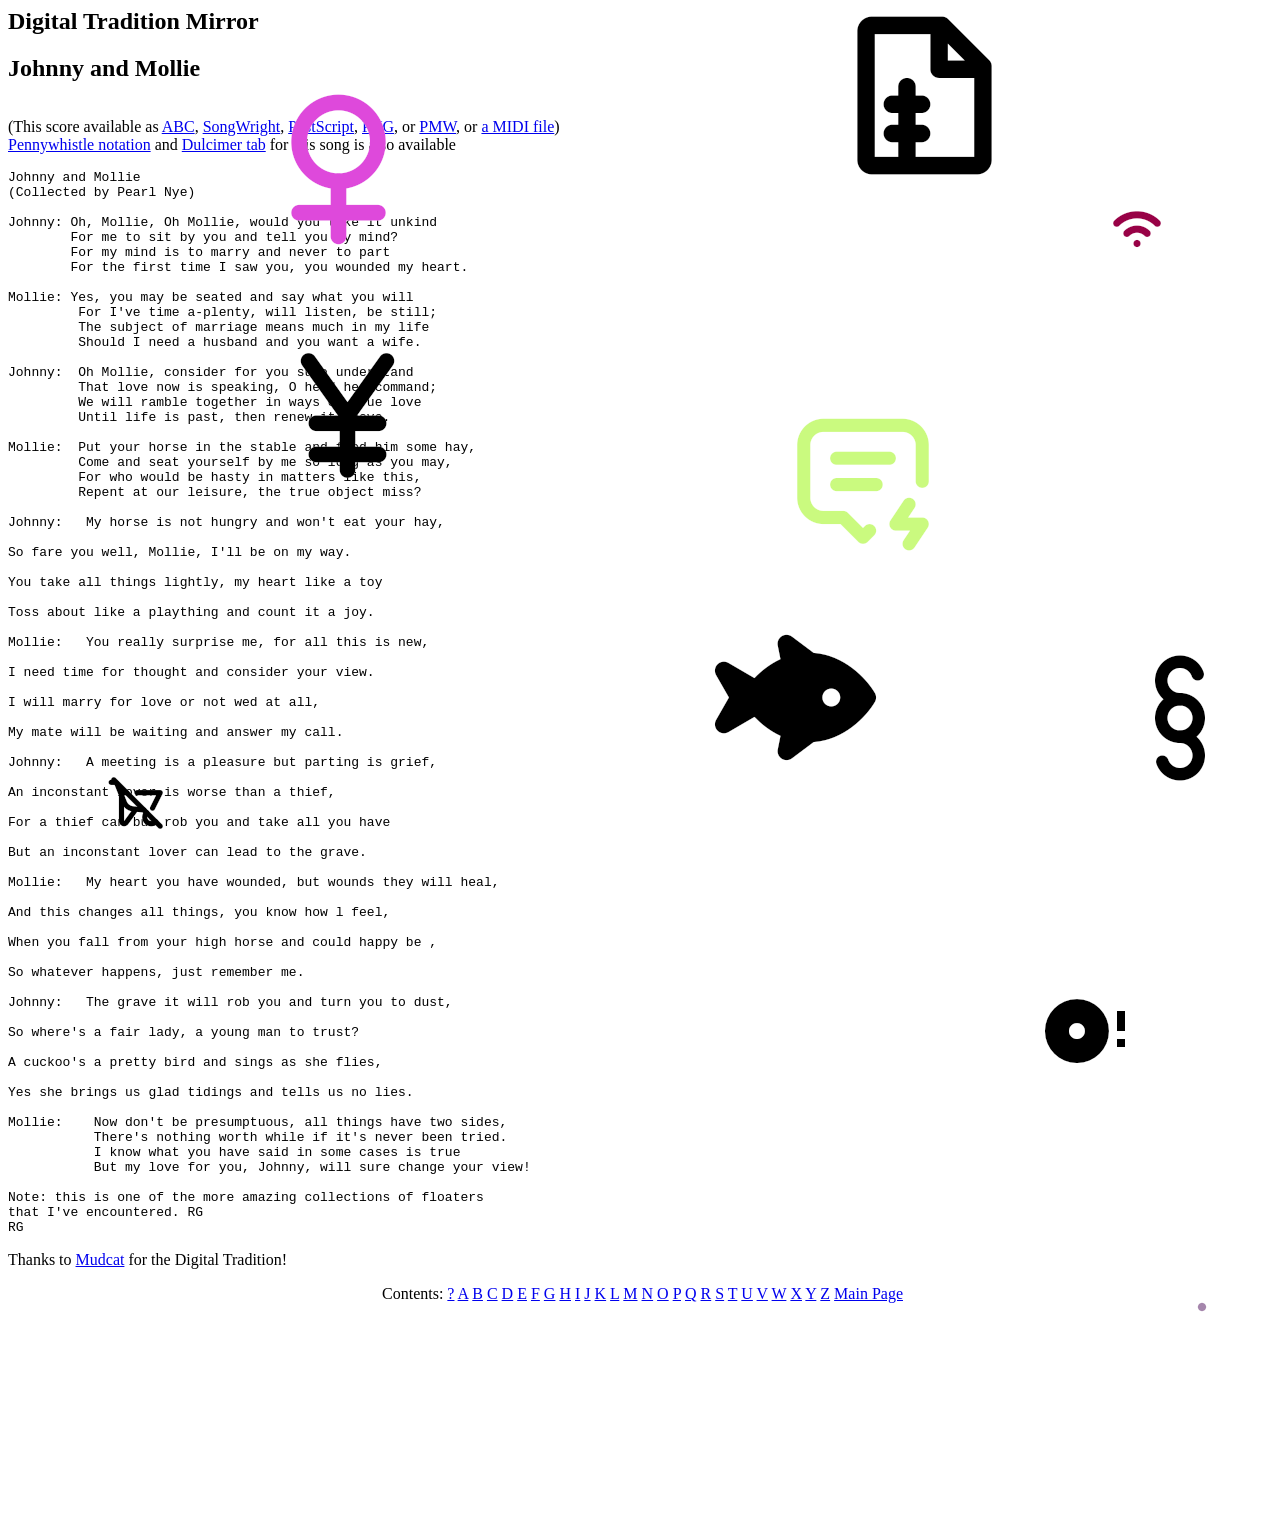  I want to click on access compressed or archived files, so click(924, 95).